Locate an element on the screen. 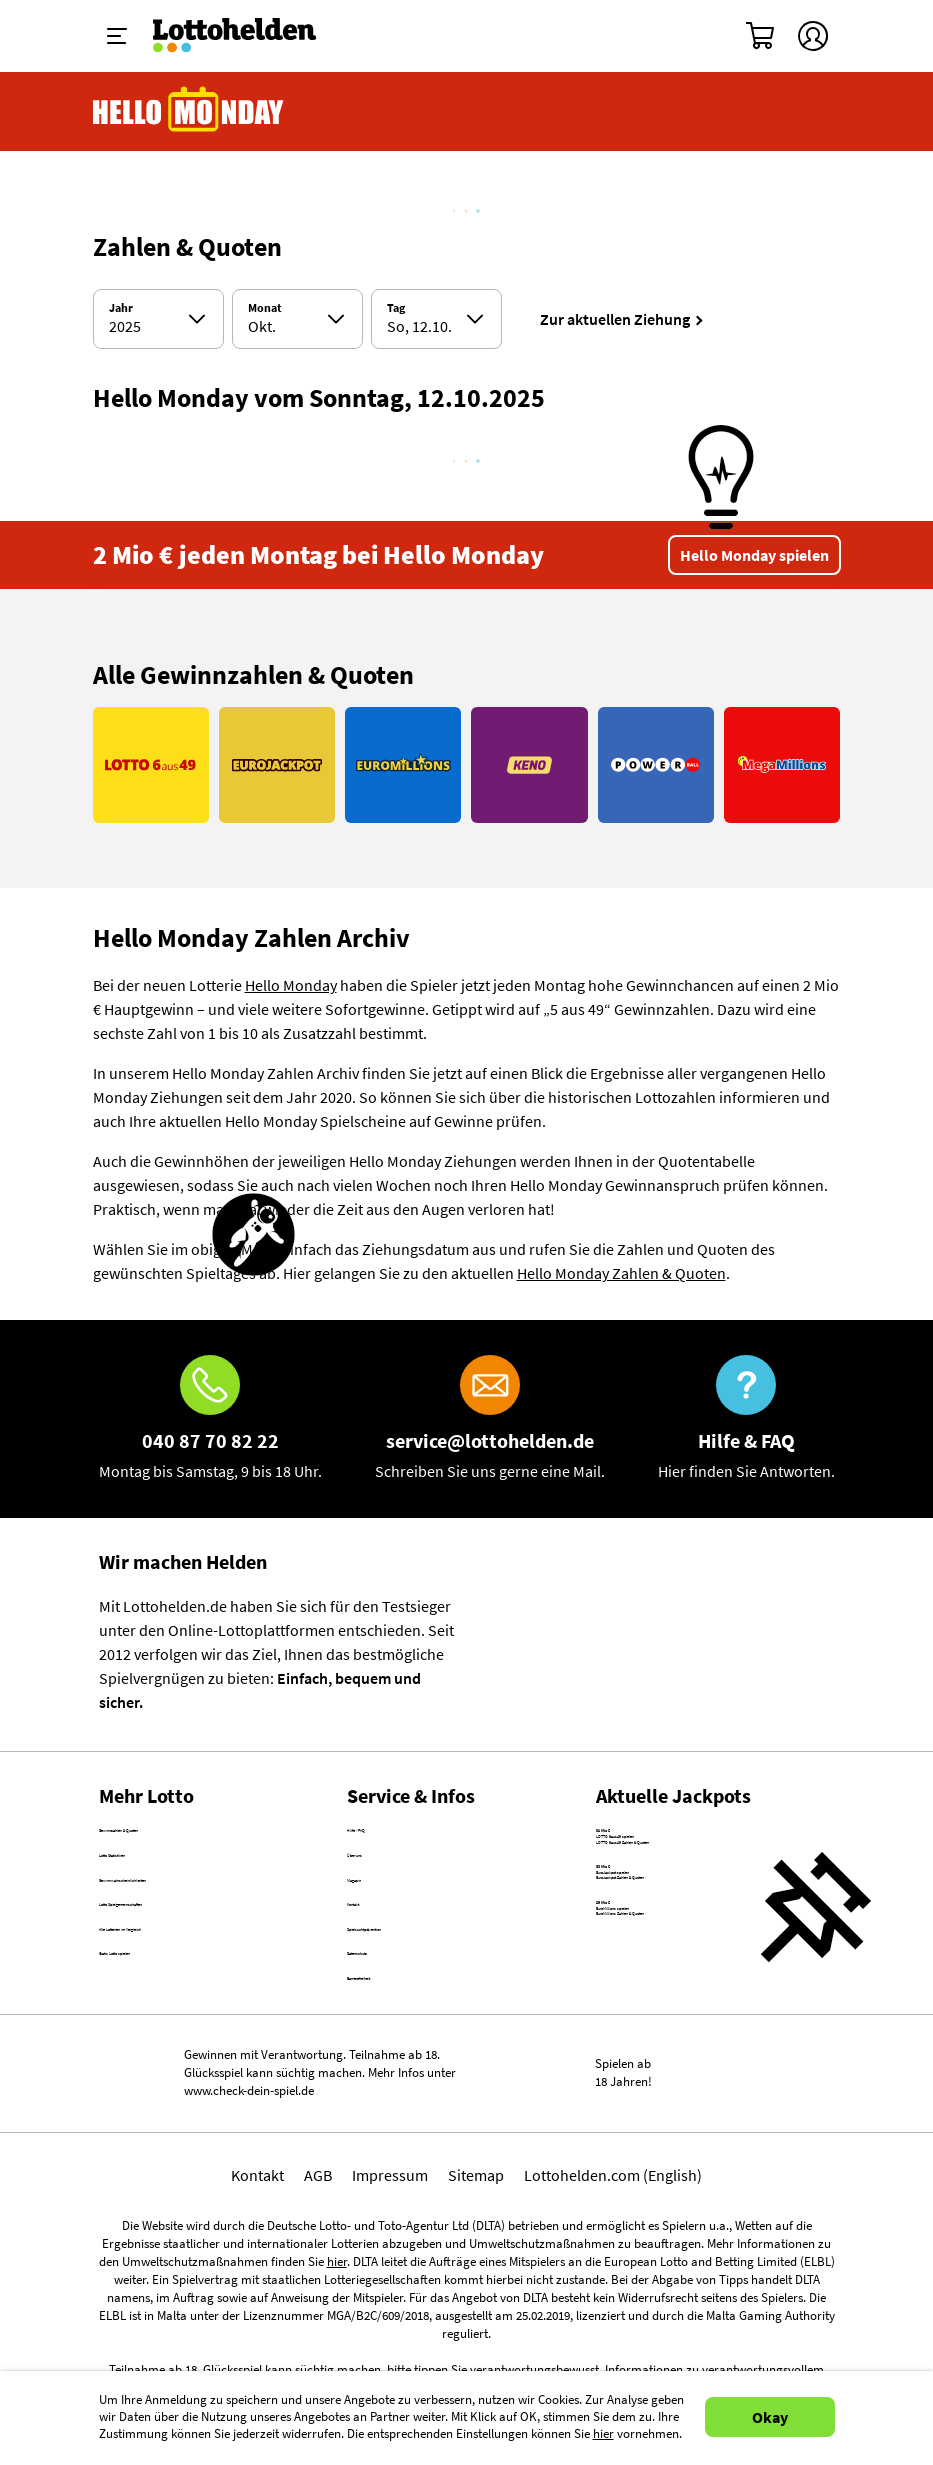  unpin a saved location is located at coordinates (811, 1911).